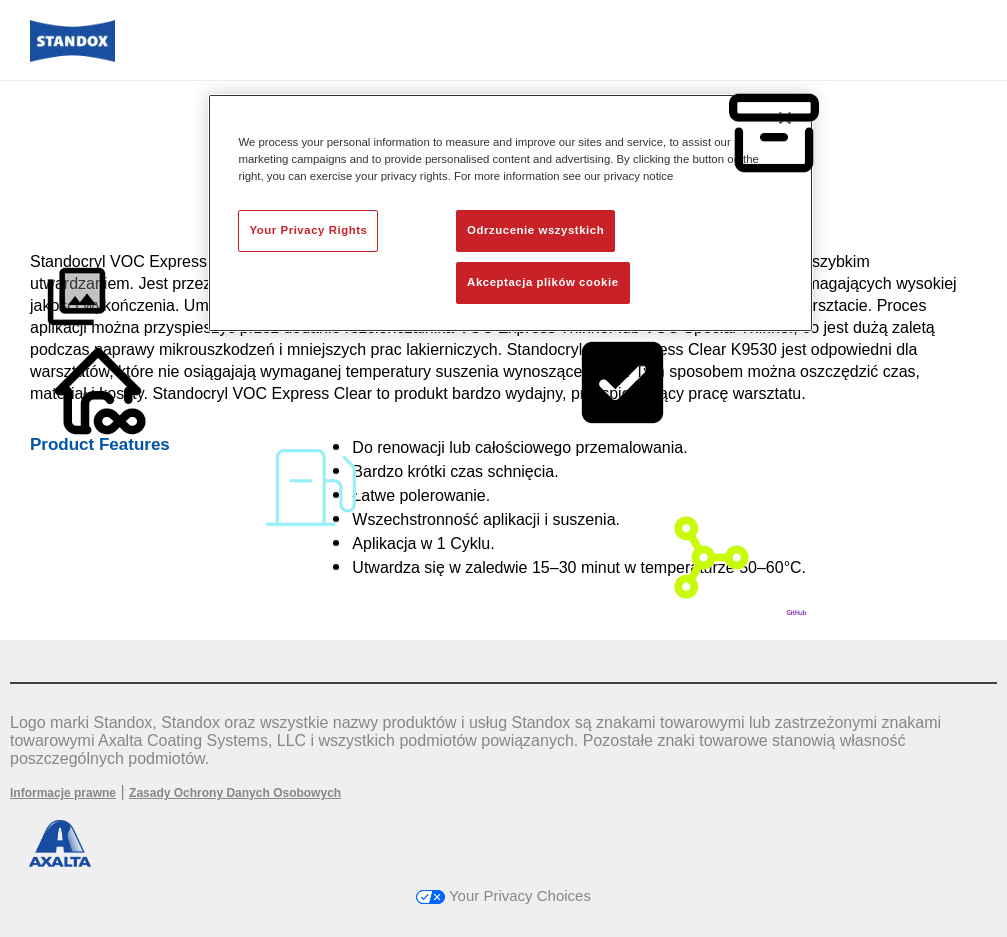 The height and width of the screenshot is (937, 1007). I want to click on link to GitHub repository, so click(796, 612).